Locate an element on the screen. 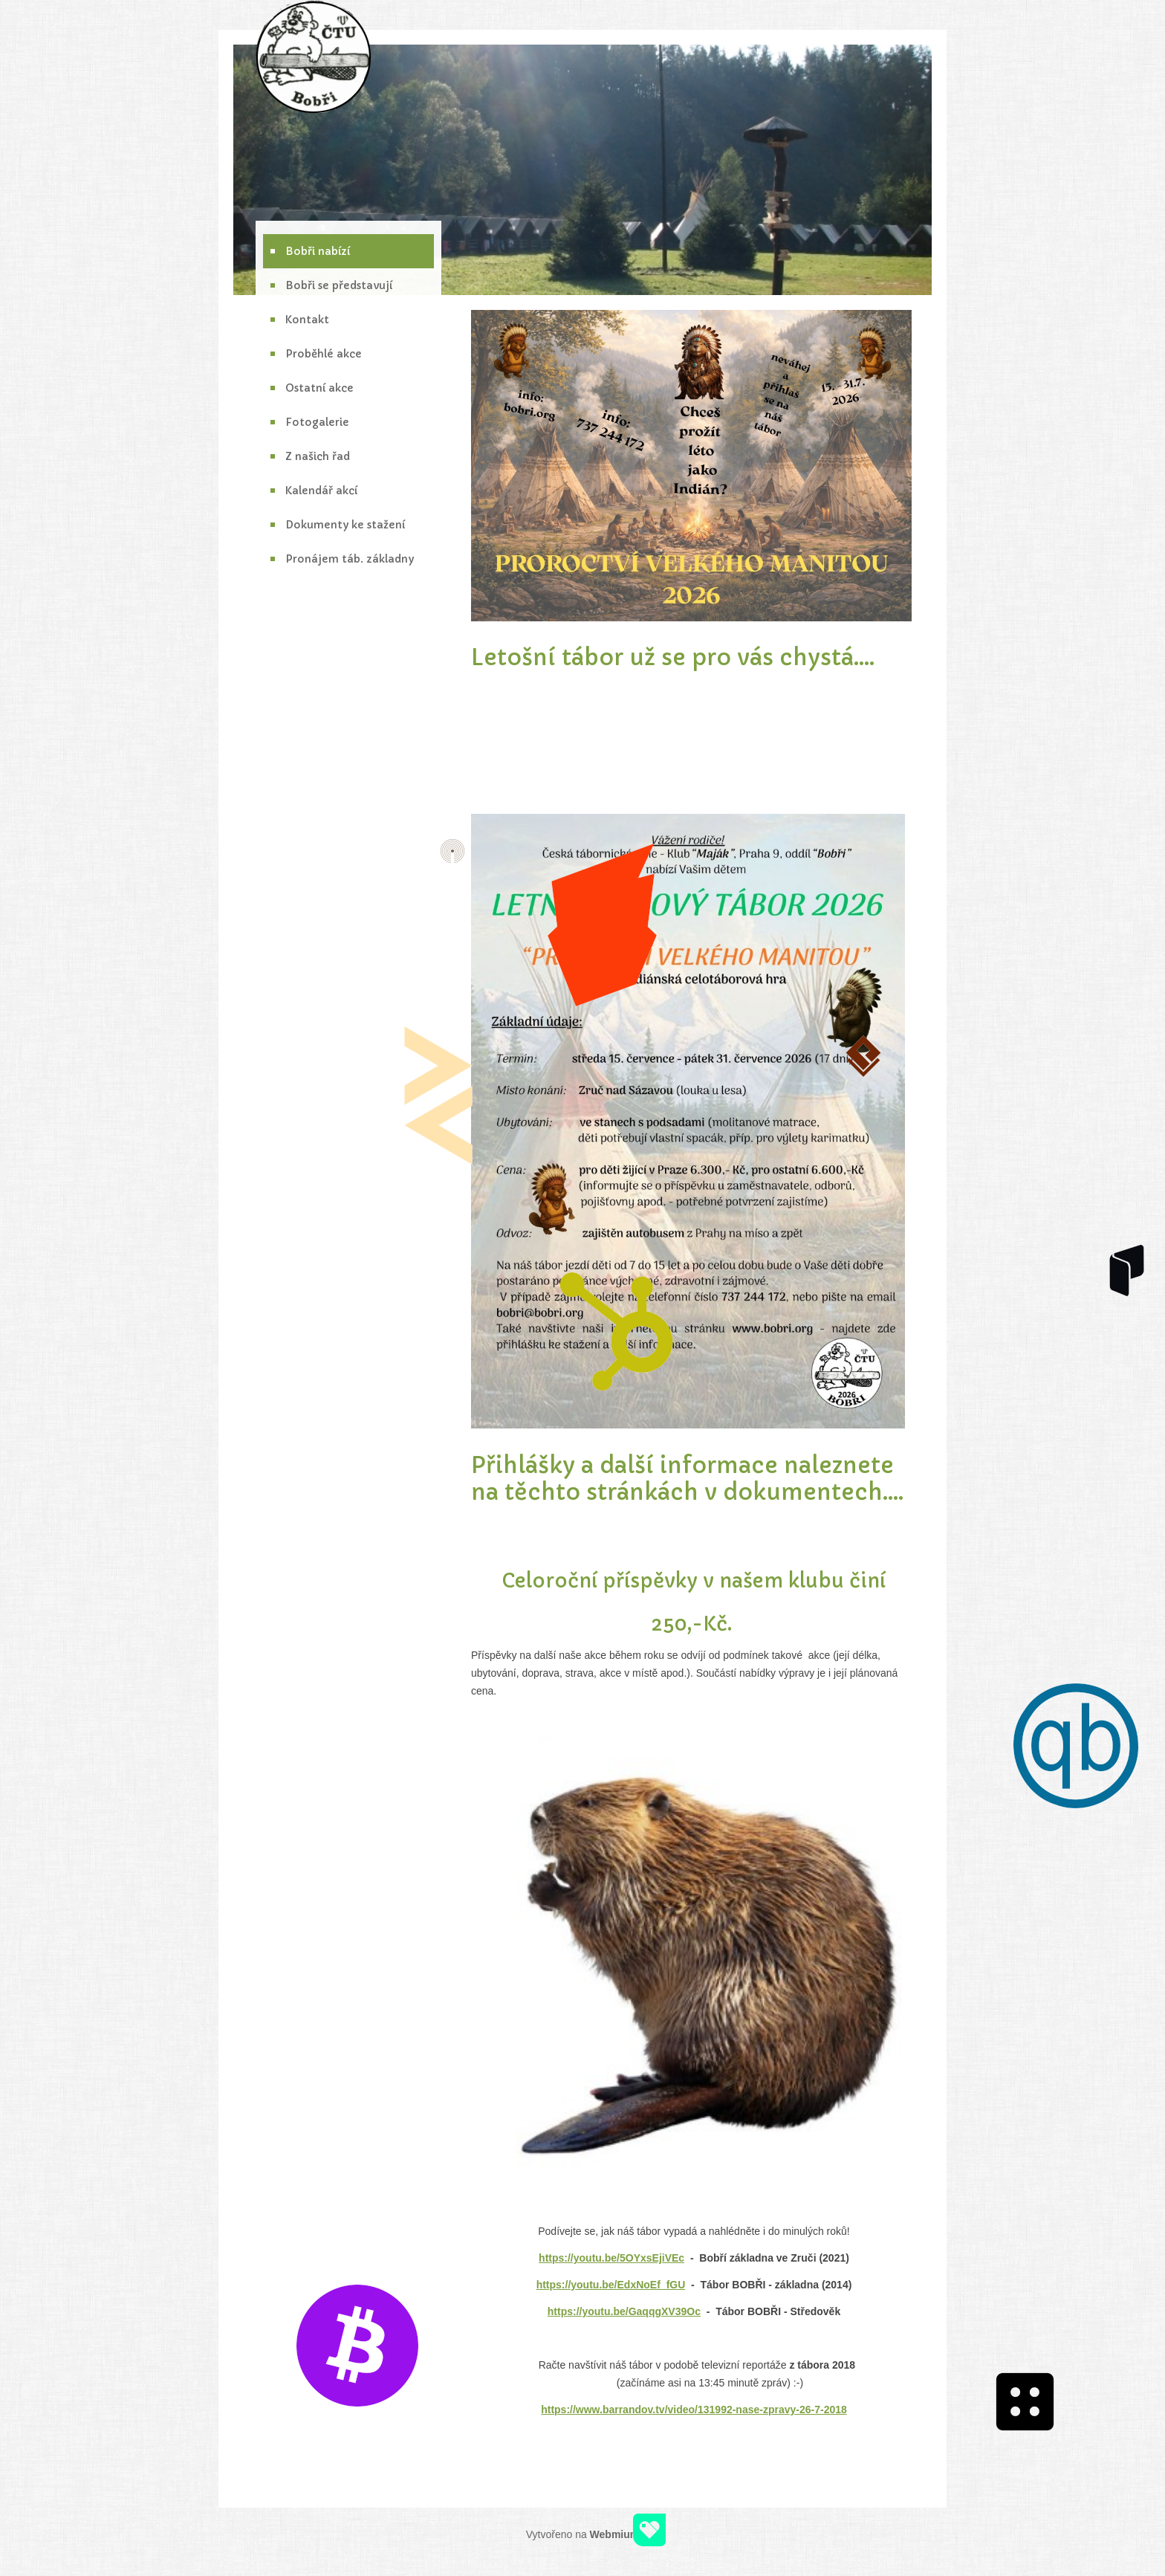 The image size is (1165, 2576). open Visual Paradigm application is located at coordinates (863, 1056).